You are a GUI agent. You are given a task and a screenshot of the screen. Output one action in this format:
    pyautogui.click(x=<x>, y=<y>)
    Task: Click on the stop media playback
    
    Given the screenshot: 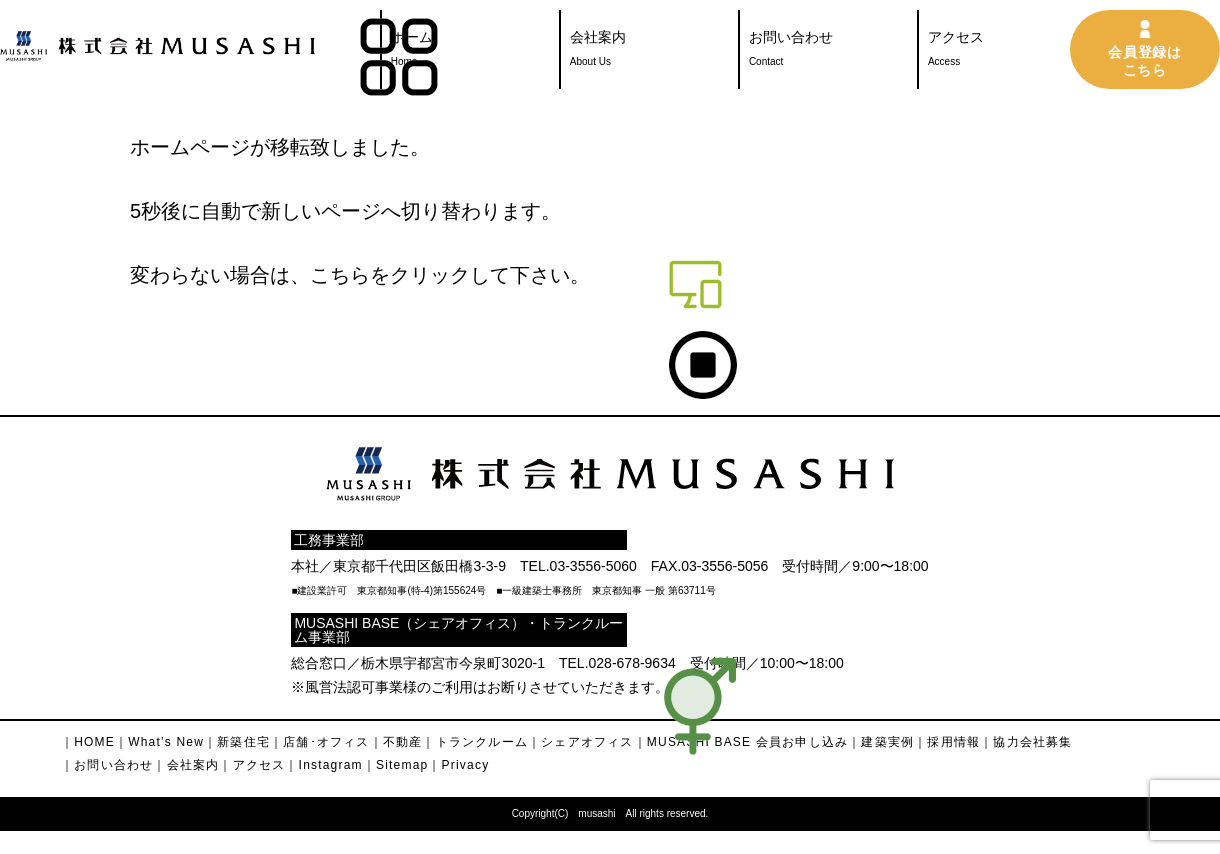 What is the action you would take?
    pyautogui.click(x=703, y=365)
    